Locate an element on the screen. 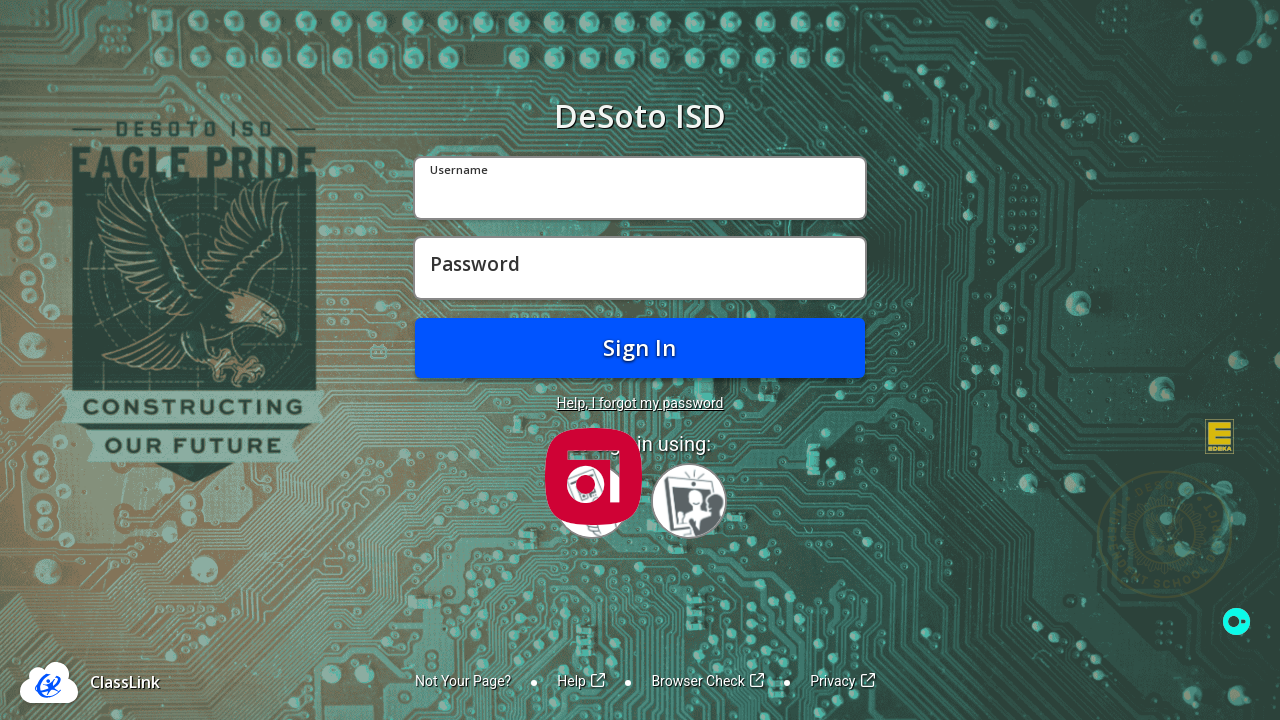  abstract app logo is located at coordinates (593, 476).